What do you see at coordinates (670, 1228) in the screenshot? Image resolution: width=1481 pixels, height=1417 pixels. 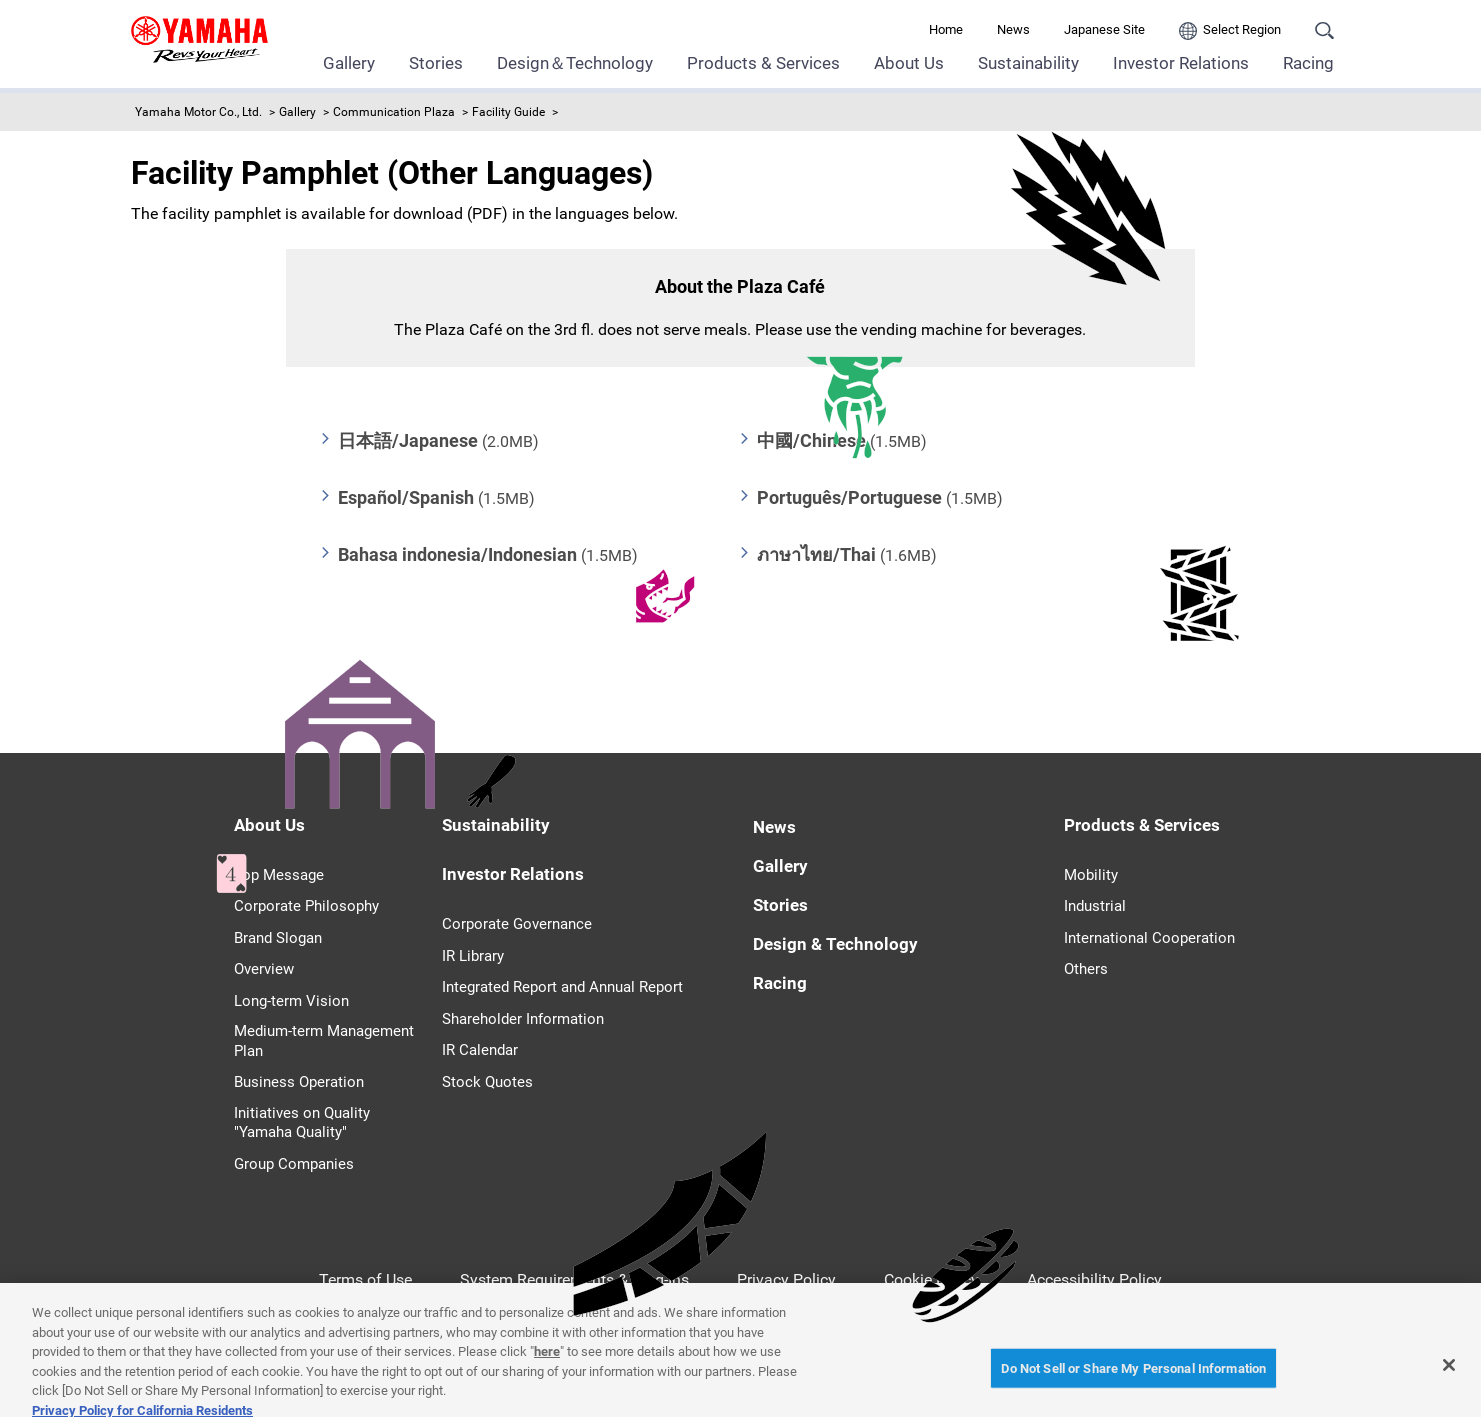 I see `indicates a broken or damaged weapon` at bounding box center [670, 1228].